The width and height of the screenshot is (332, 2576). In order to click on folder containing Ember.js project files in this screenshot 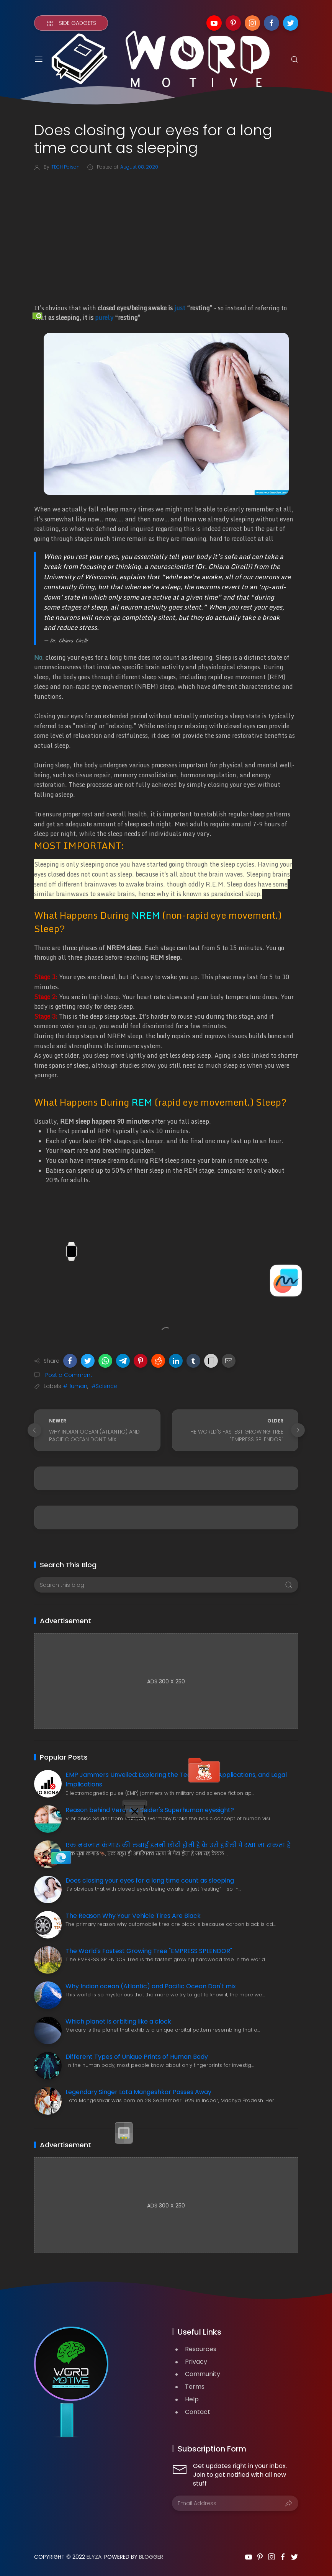, I will do `click(204, 1771)`.